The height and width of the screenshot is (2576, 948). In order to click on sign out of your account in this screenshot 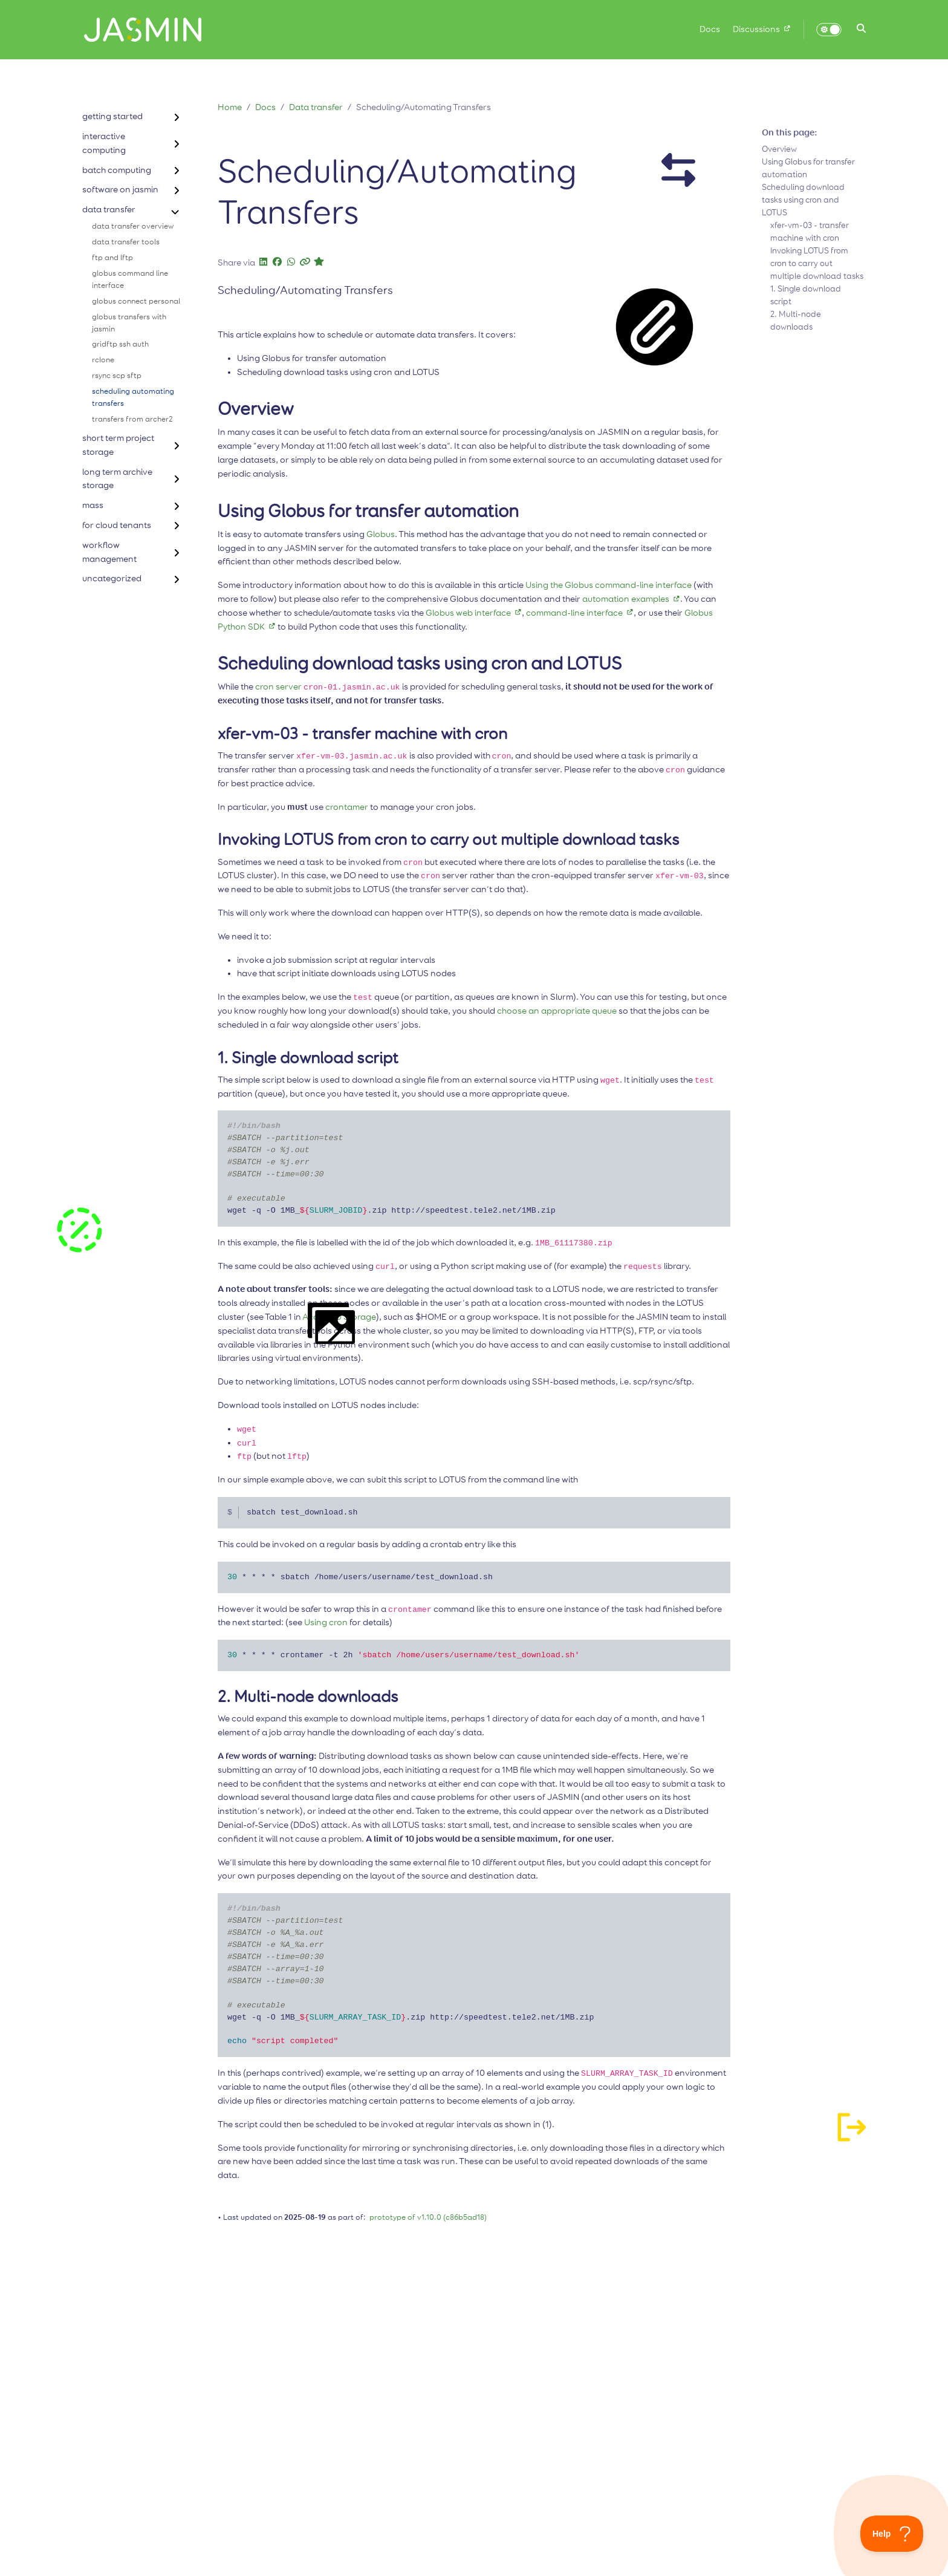, I will do `click(851, 2127)`.